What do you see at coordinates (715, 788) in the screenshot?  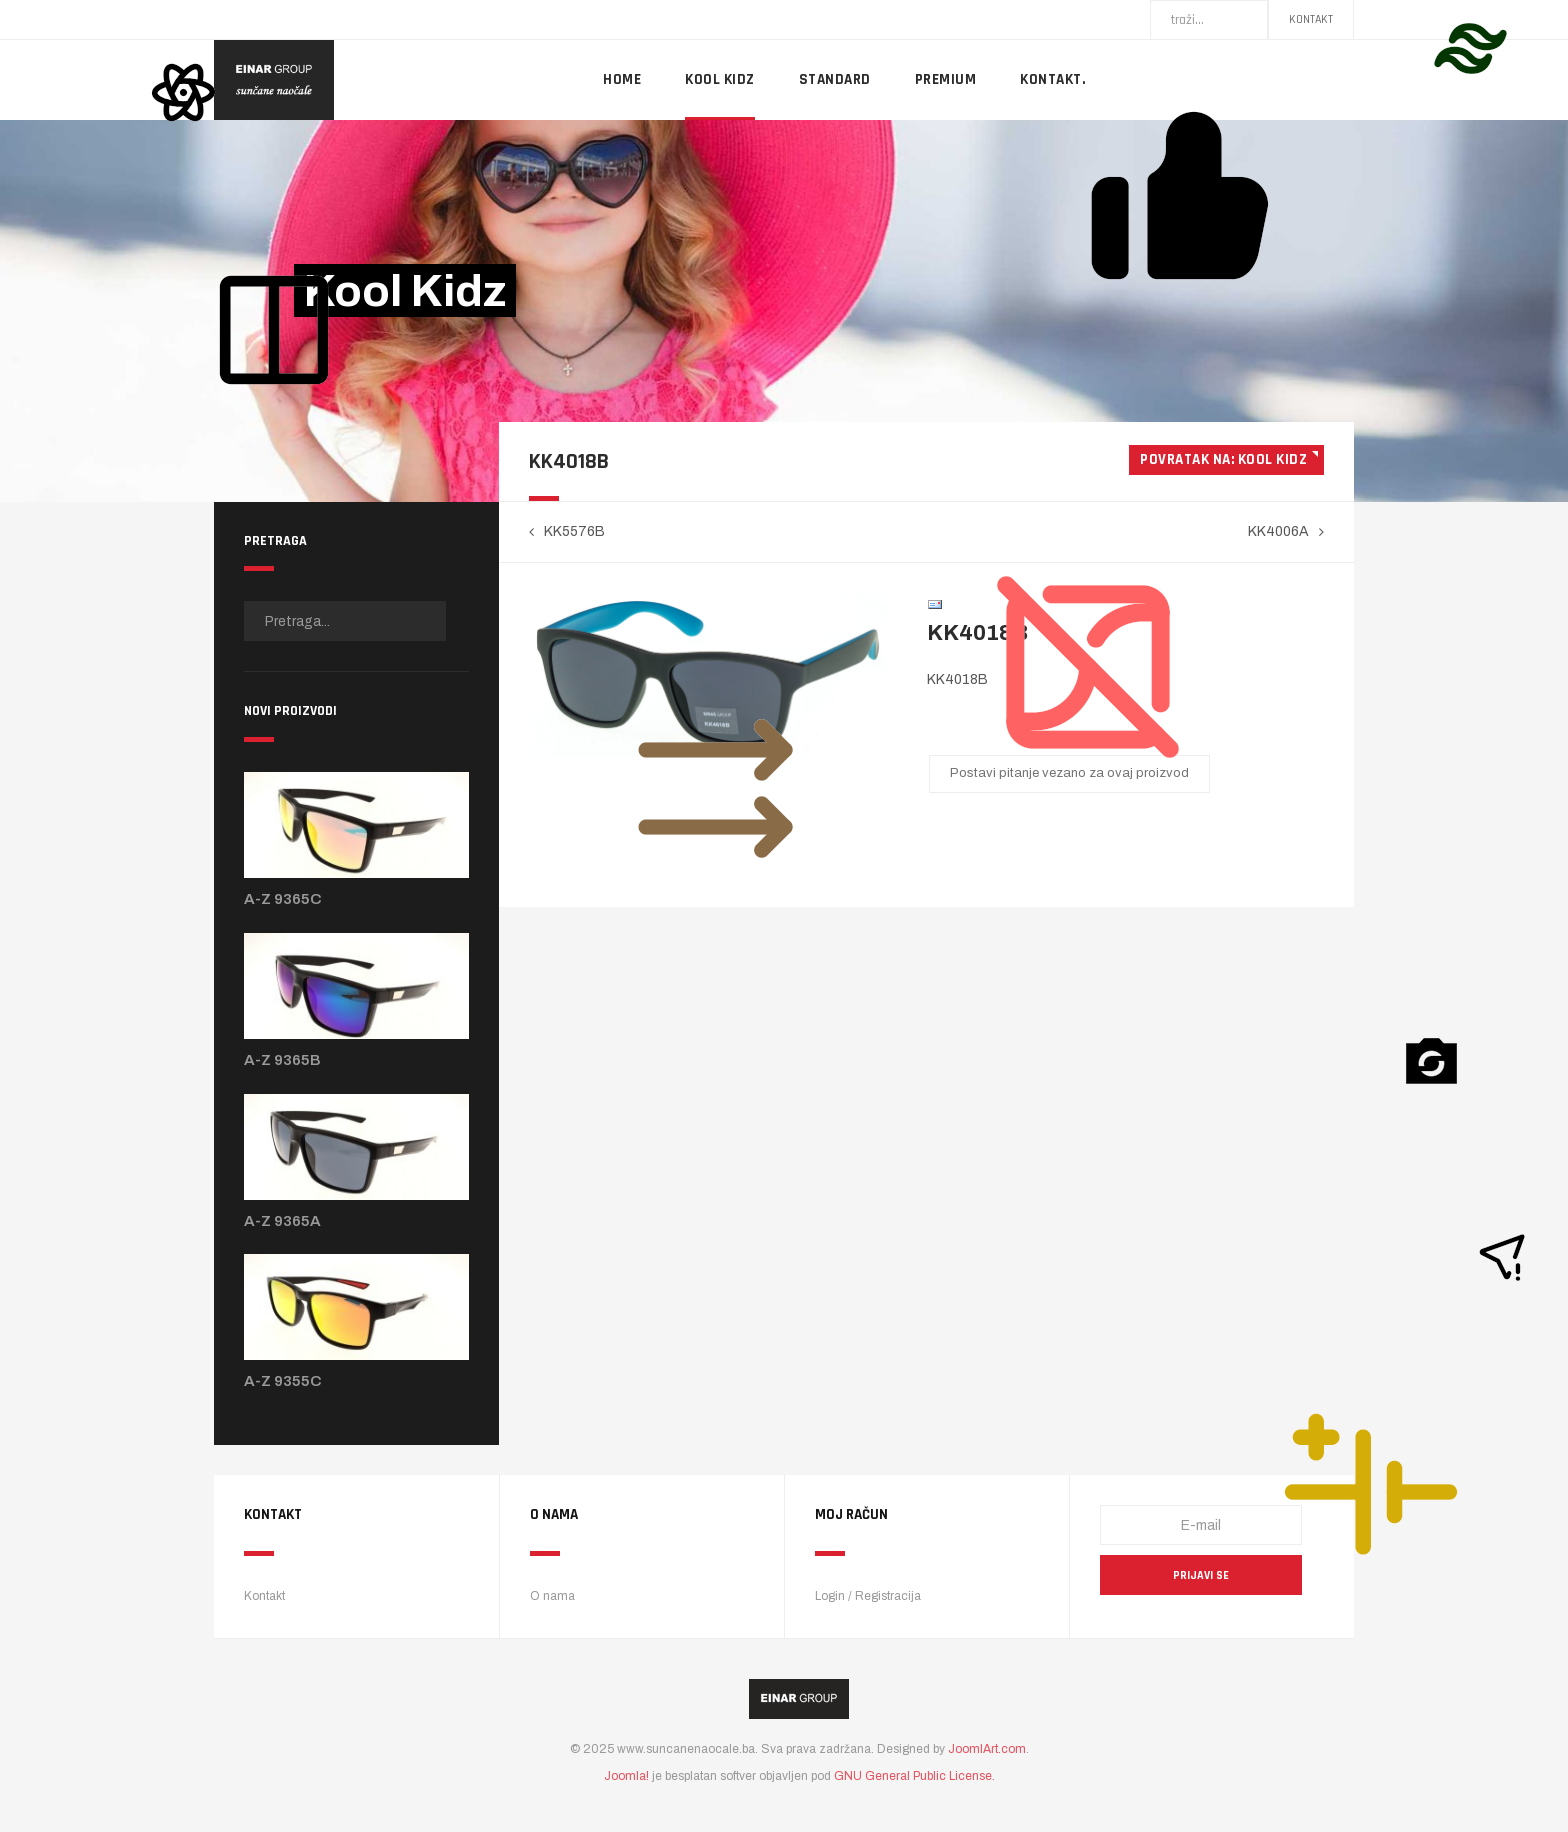 I see `move items to the right` at bounding box center [715, 788].